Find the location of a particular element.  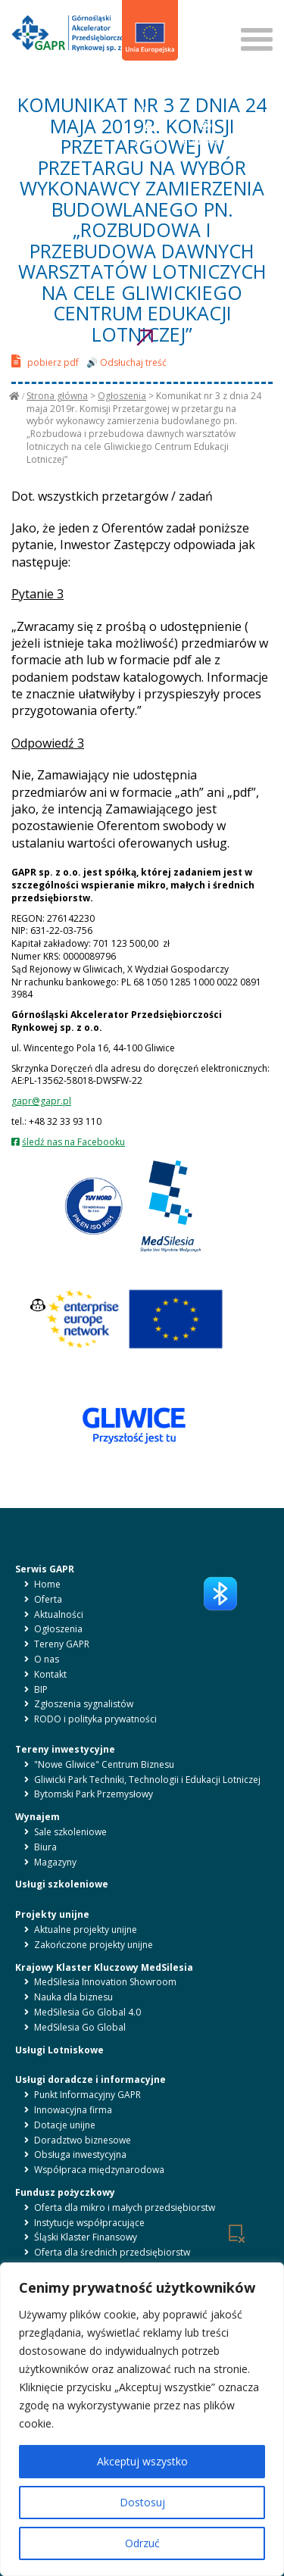

access github copilot AI assistant is located at coordinates (38, 1305).